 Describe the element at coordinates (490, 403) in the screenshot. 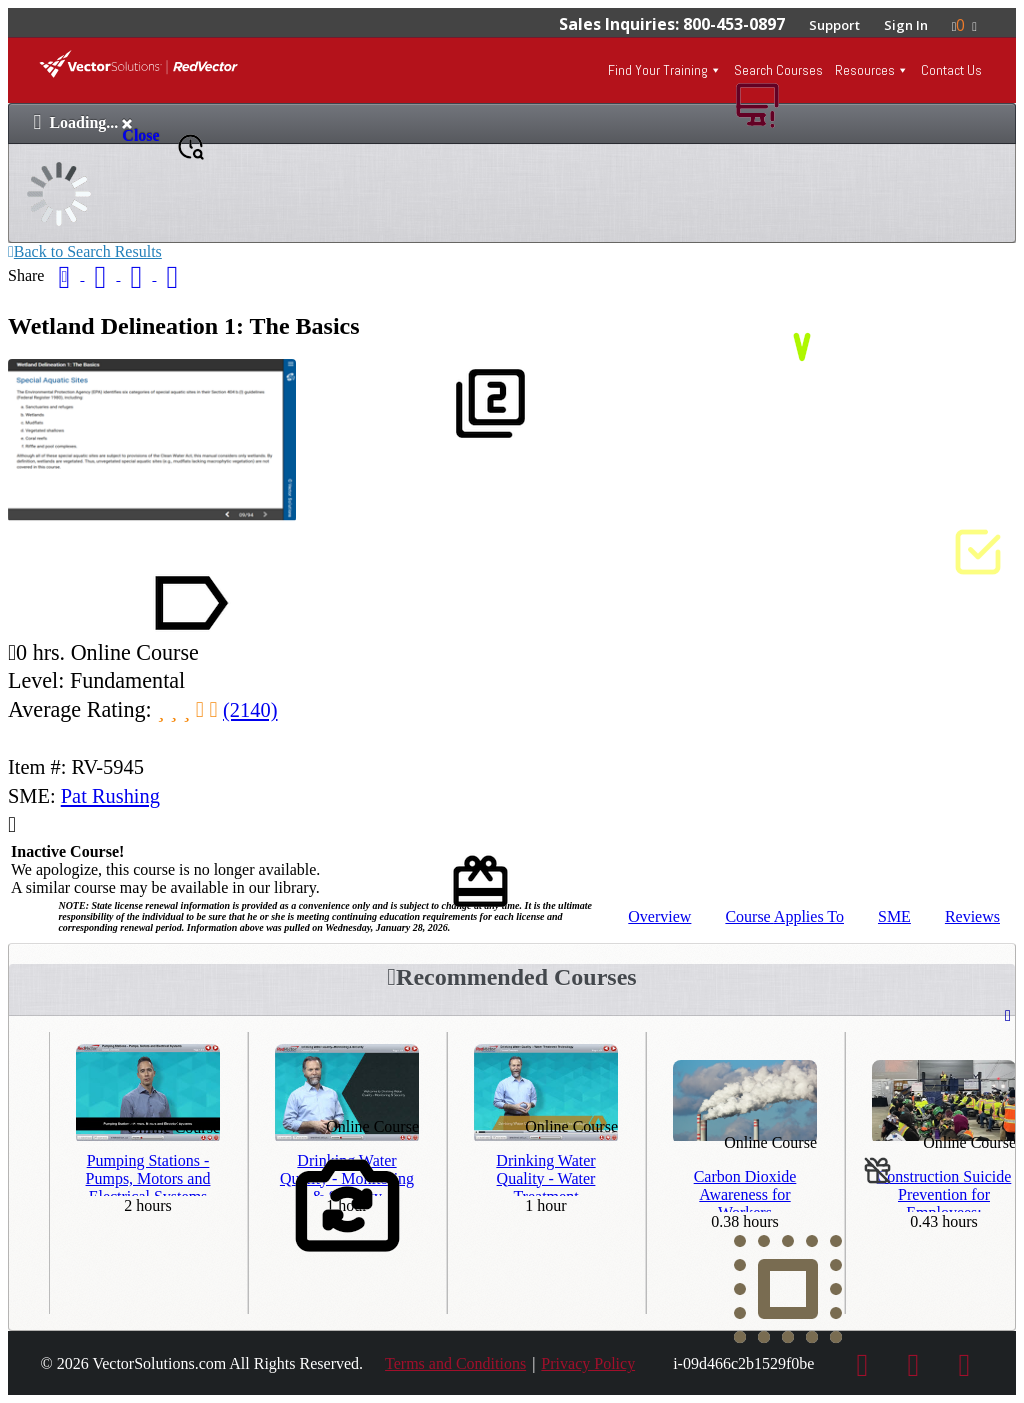

I see `indicates 2 items selected or stacked` at that location.